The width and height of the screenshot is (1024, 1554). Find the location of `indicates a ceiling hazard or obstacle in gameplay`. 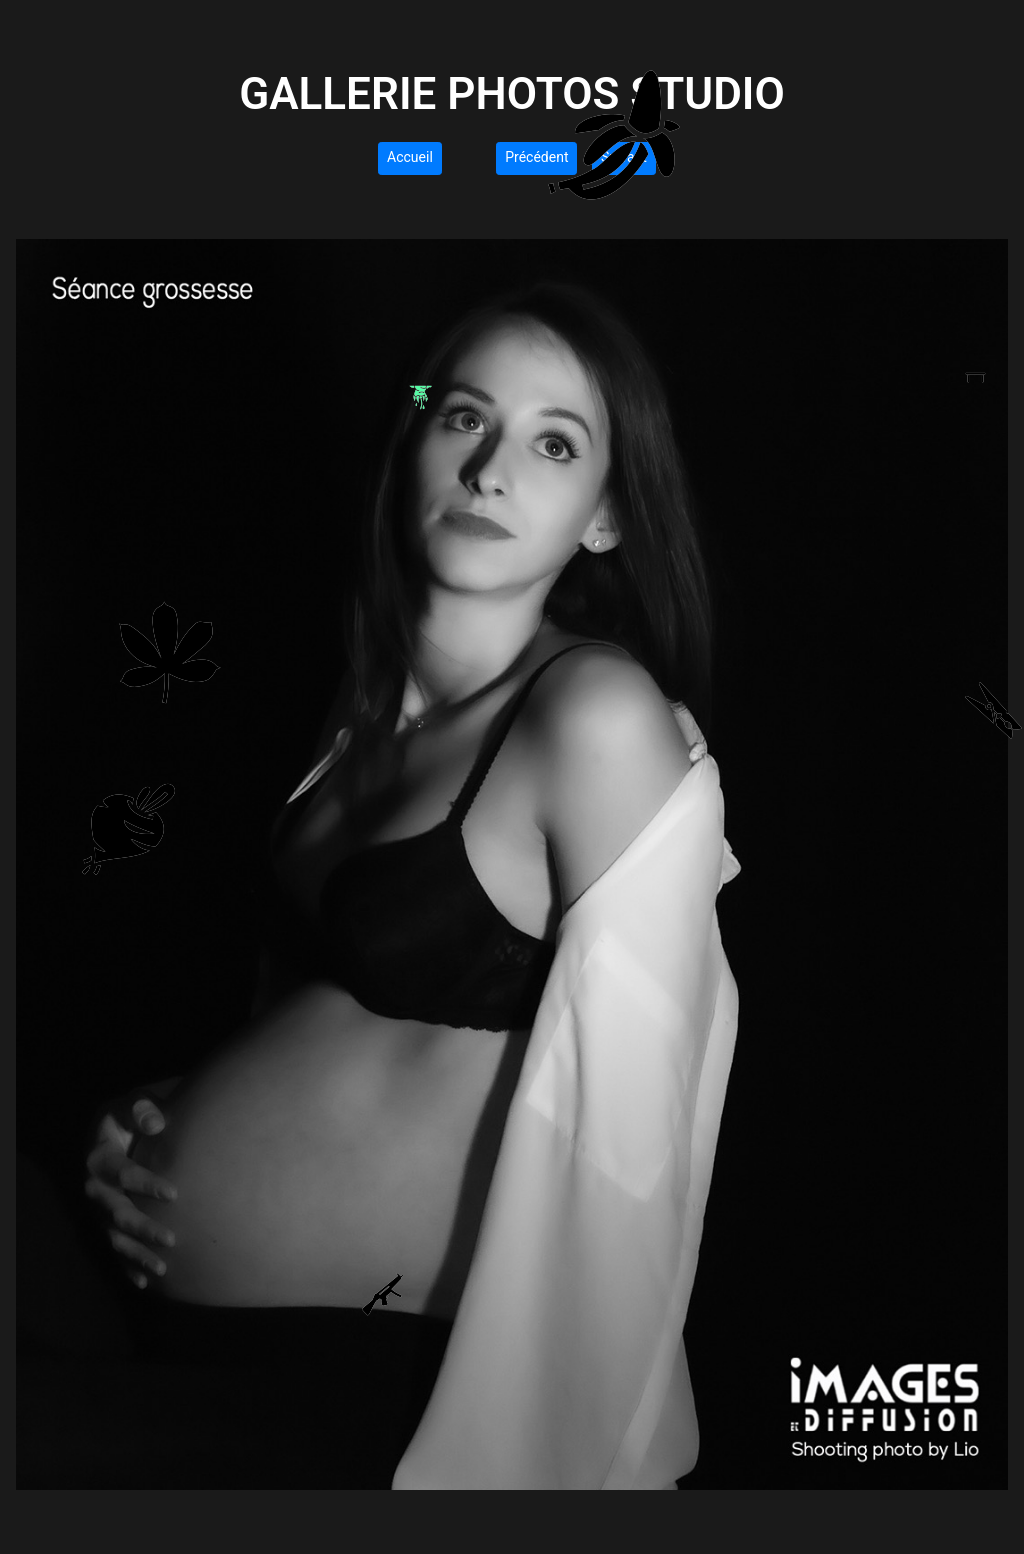

indicates a ceiling hazard or obstacle in gameplay is located at coordinates (420, 397).